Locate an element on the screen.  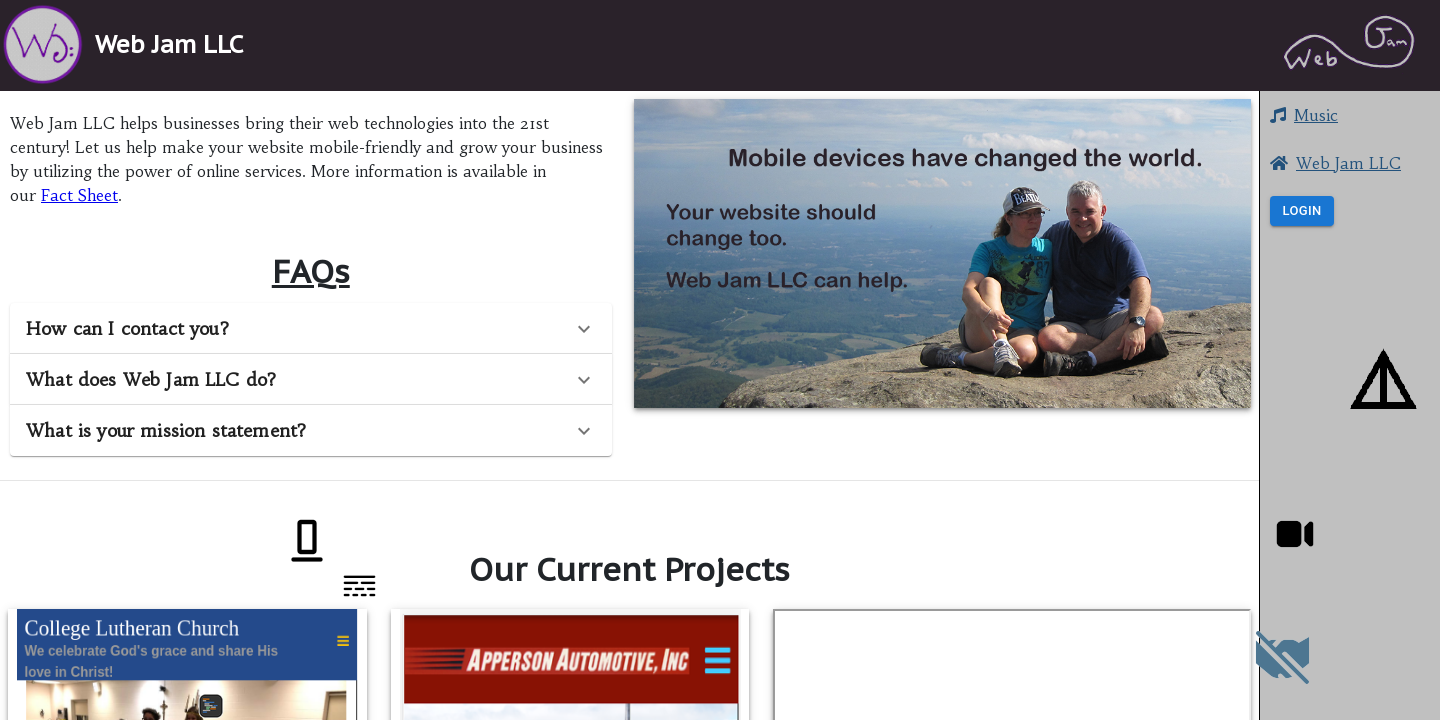
view item details is located at coordinates (1383, 378).